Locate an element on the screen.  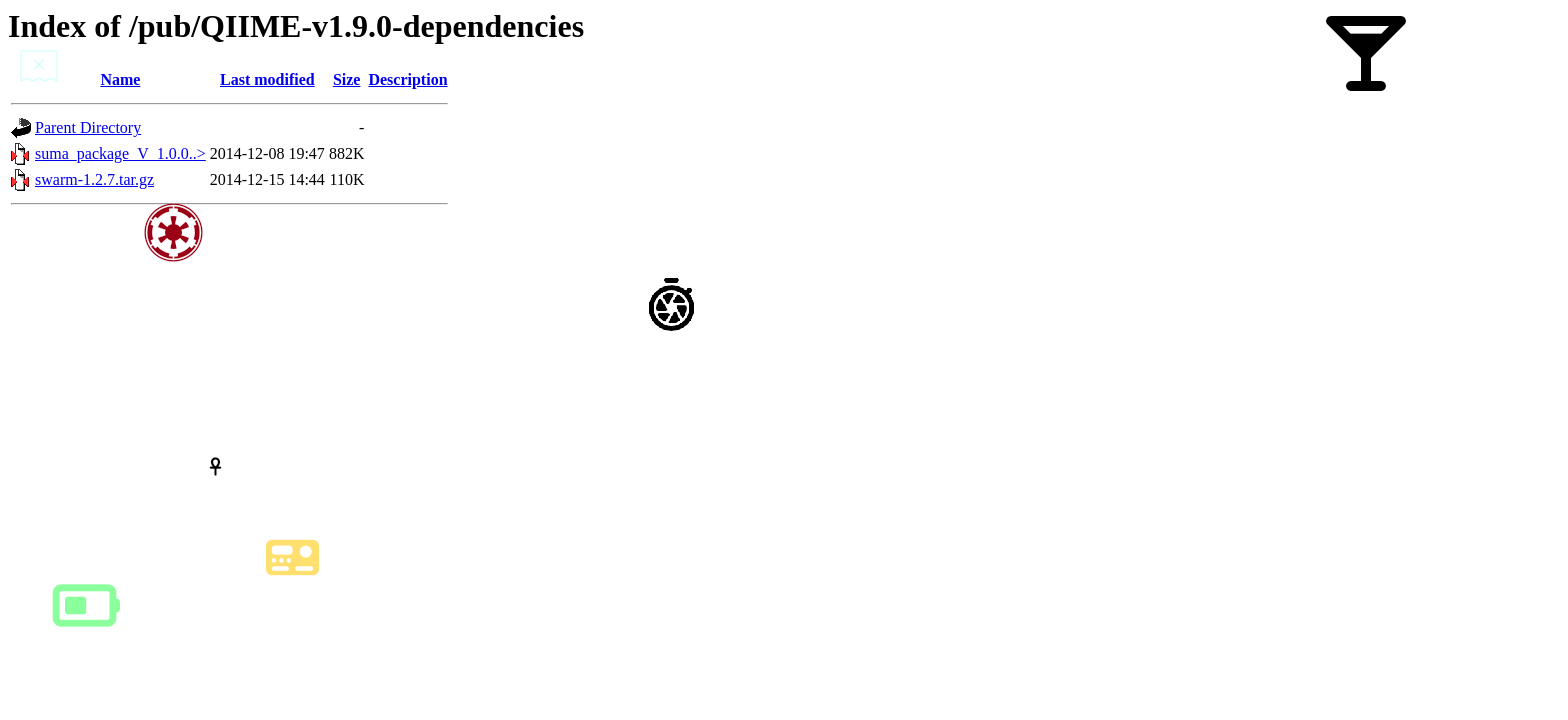
cancel or void a receipt is located at coordinates (39, 66).